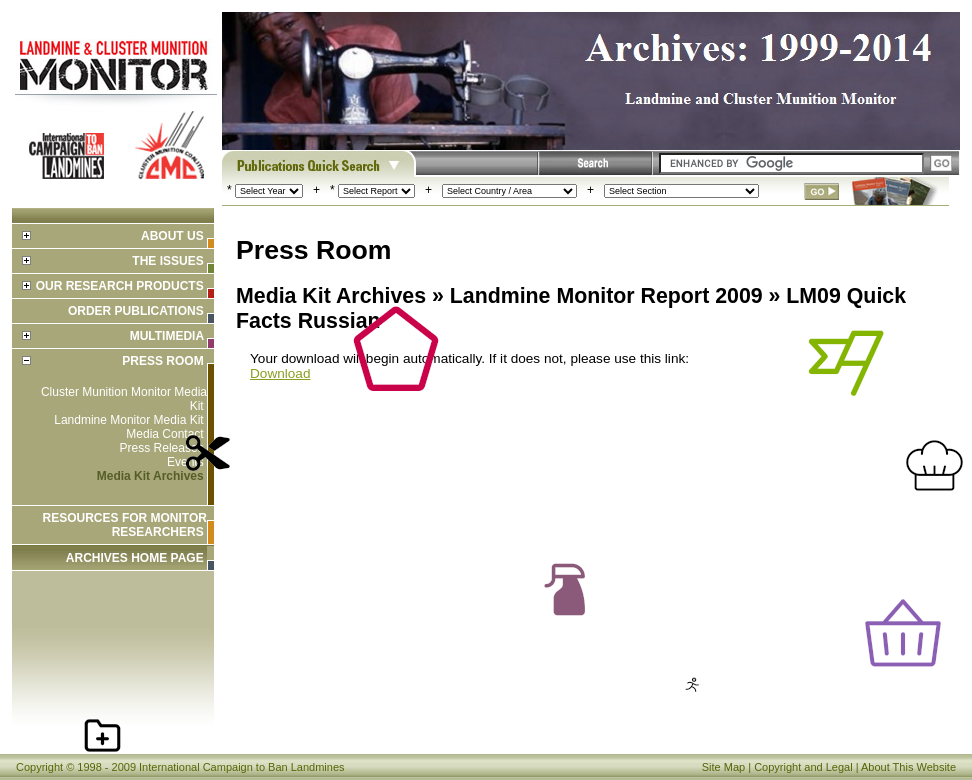 The width and height of the screenshot is (972, 780). What do you see at coordinates (396, 352) in the screenshot?
I see `select pentagon shape tool` at bounding box center [396, 352].